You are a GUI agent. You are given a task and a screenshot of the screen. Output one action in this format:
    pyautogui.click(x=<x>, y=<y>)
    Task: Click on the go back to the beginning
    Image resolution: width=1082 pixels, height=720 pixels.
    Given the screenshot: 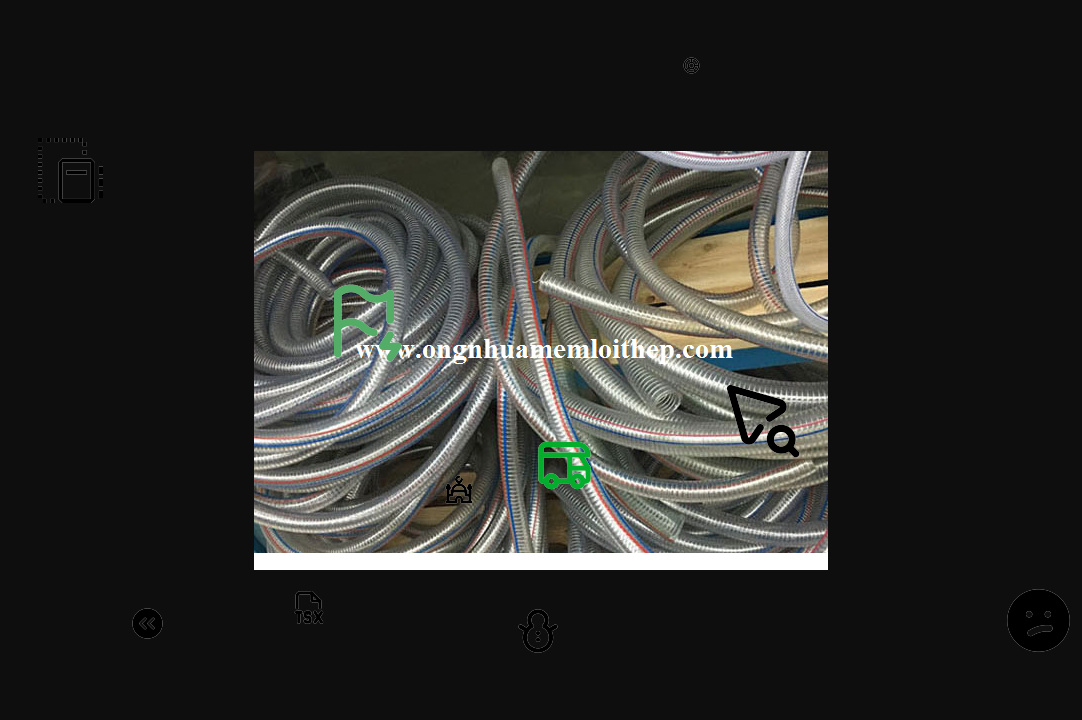 What is the action you would take?
    pyautogui.click(x=147, y=623)
    